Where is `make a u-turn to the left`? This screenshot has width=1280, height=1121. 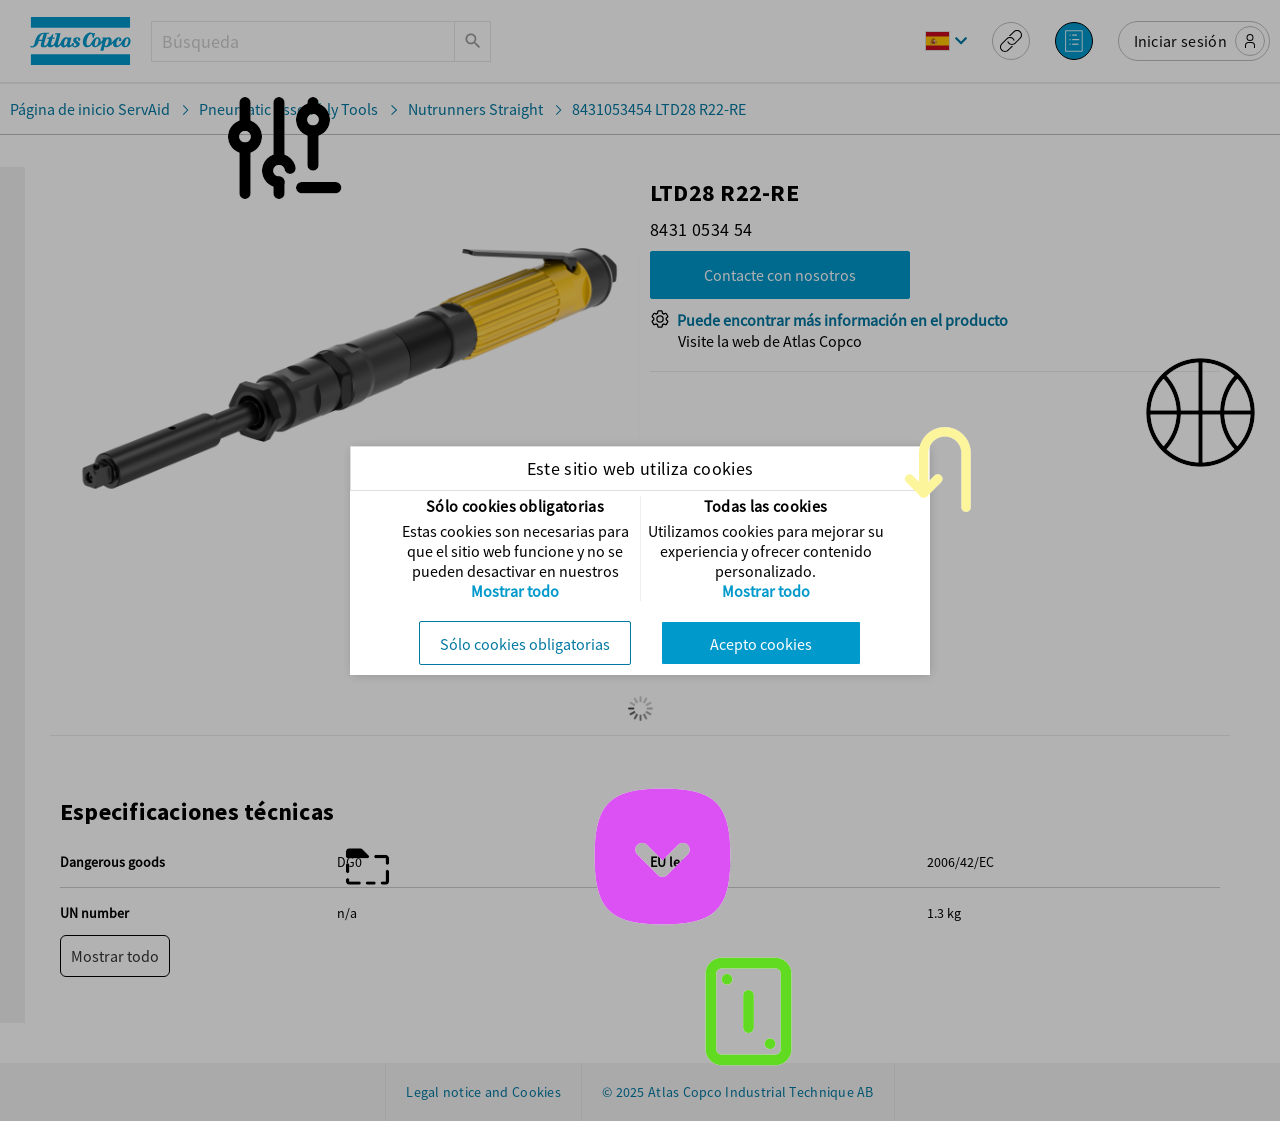
make a u-turn to the left is located at coordinates (942, 469).